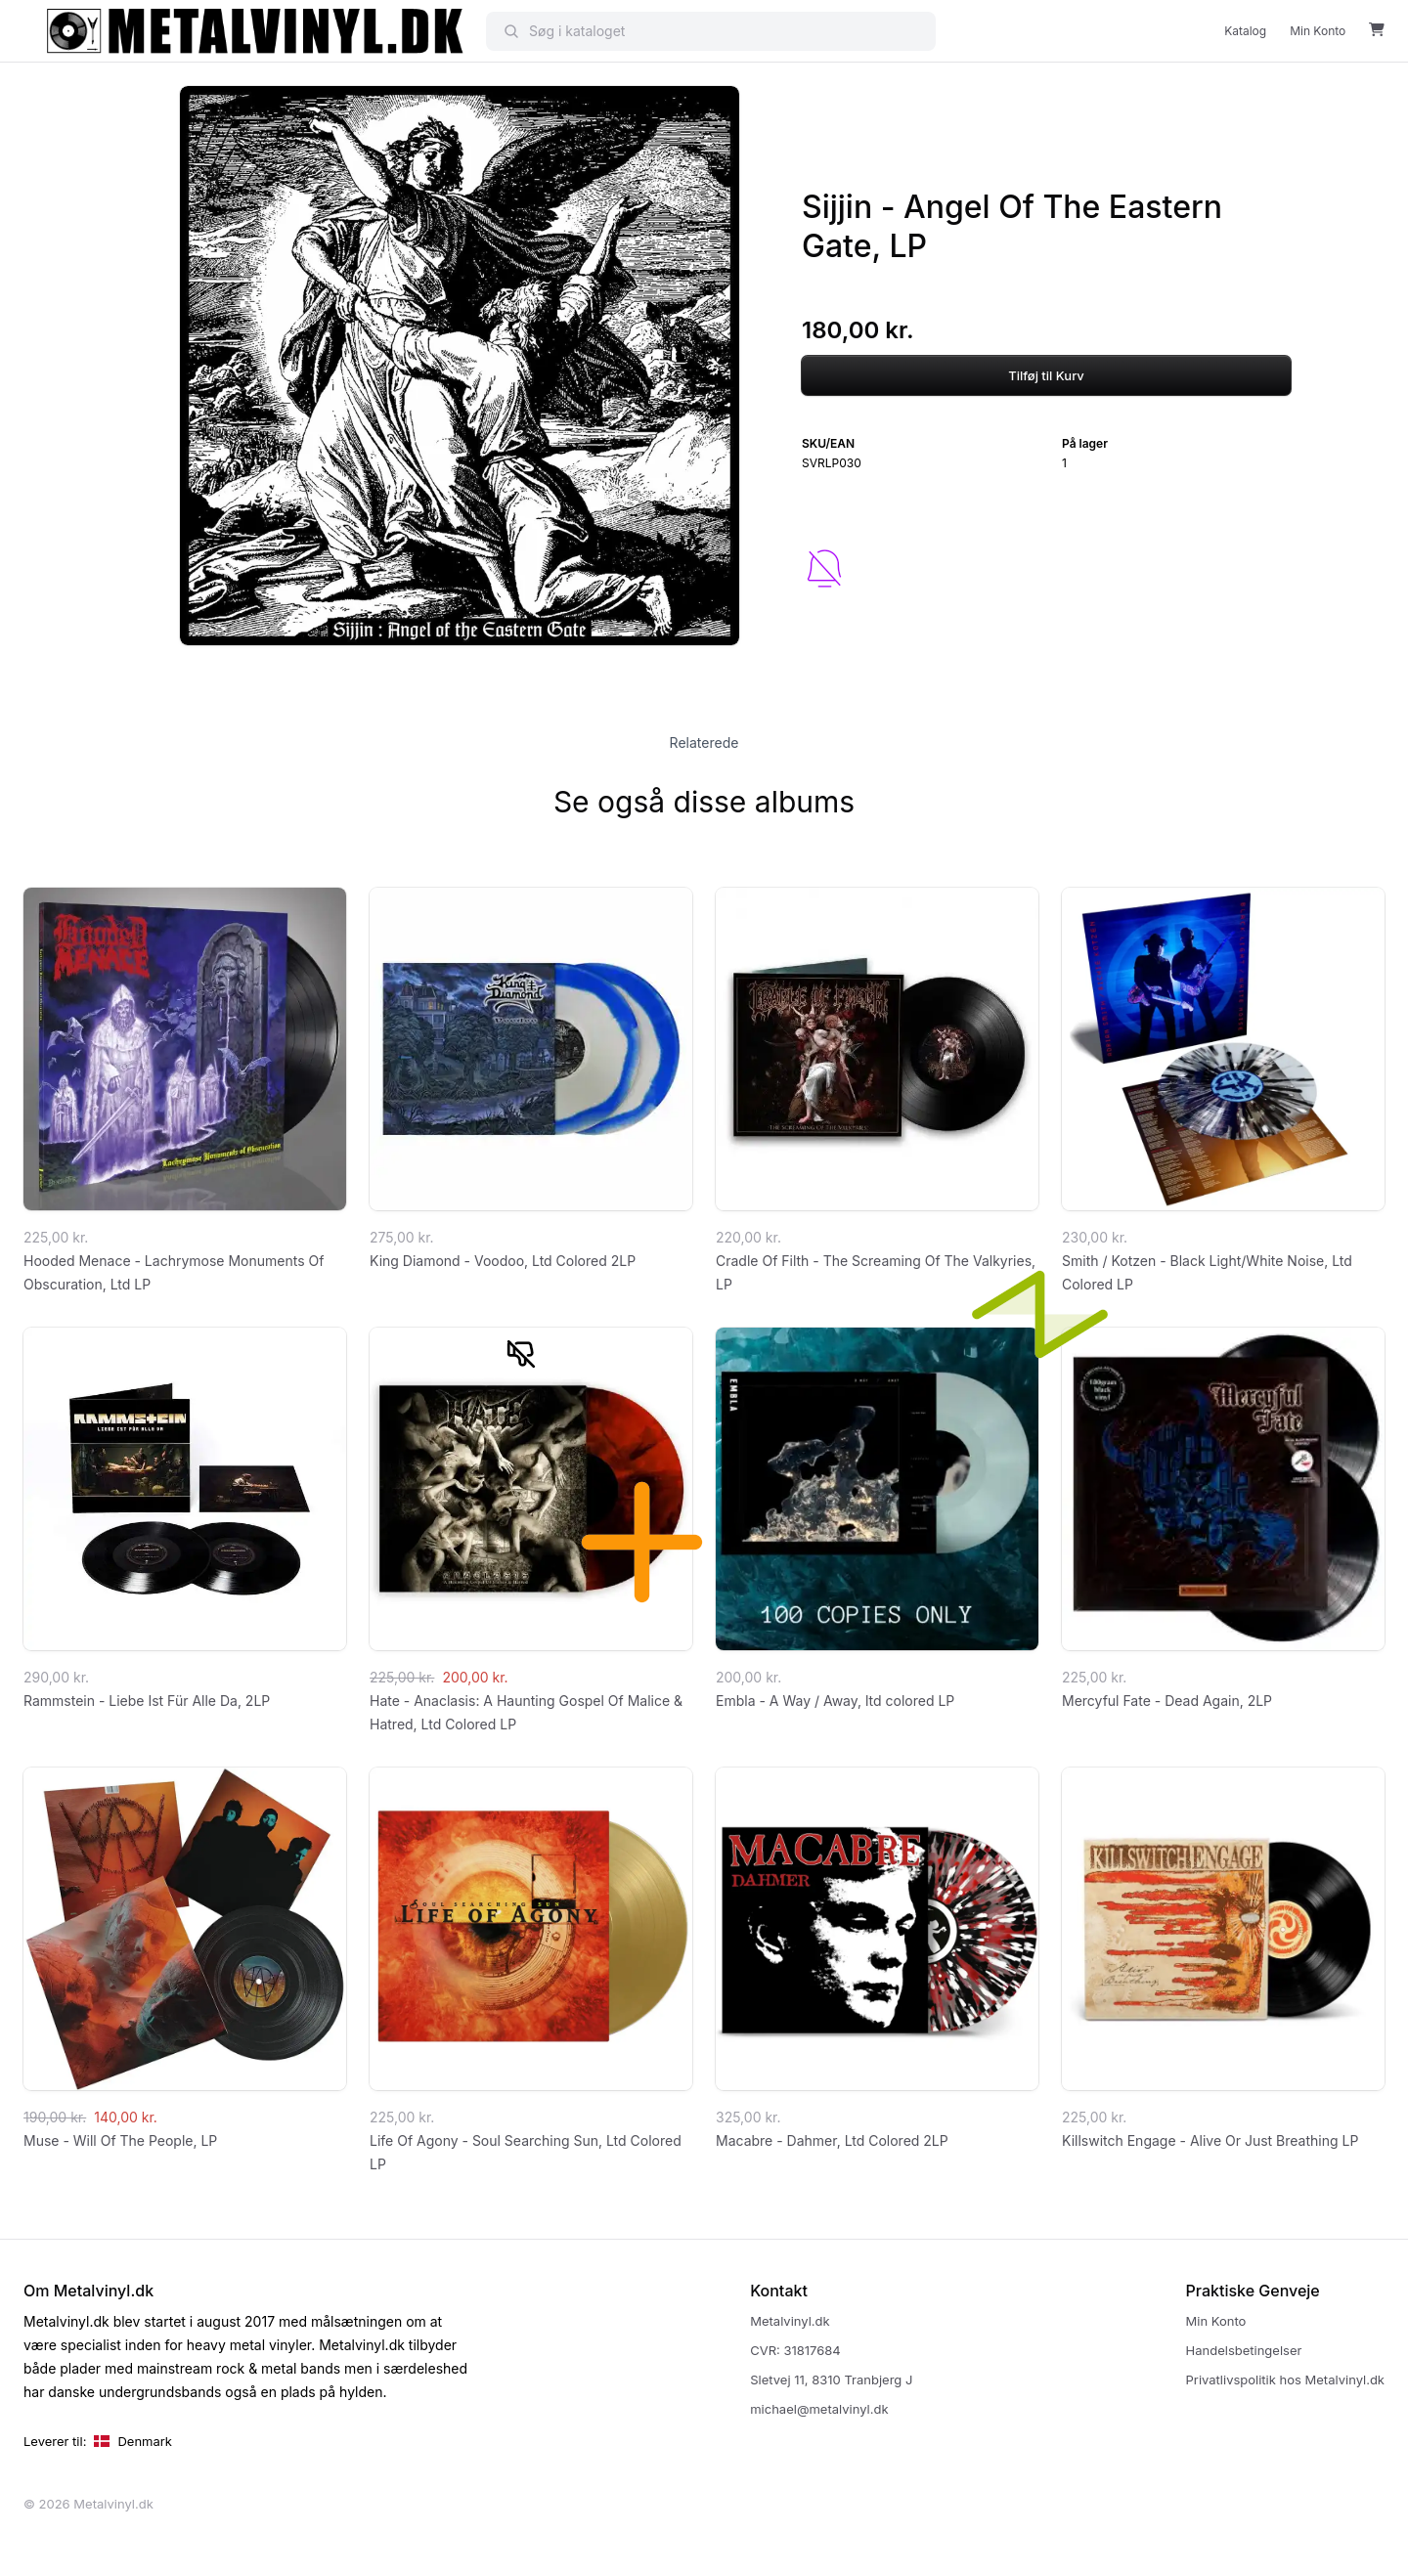  What do you see at coordinates (641, 1542) in the screenshot?
I see `add a new item` at bounding box center [641, 1542].